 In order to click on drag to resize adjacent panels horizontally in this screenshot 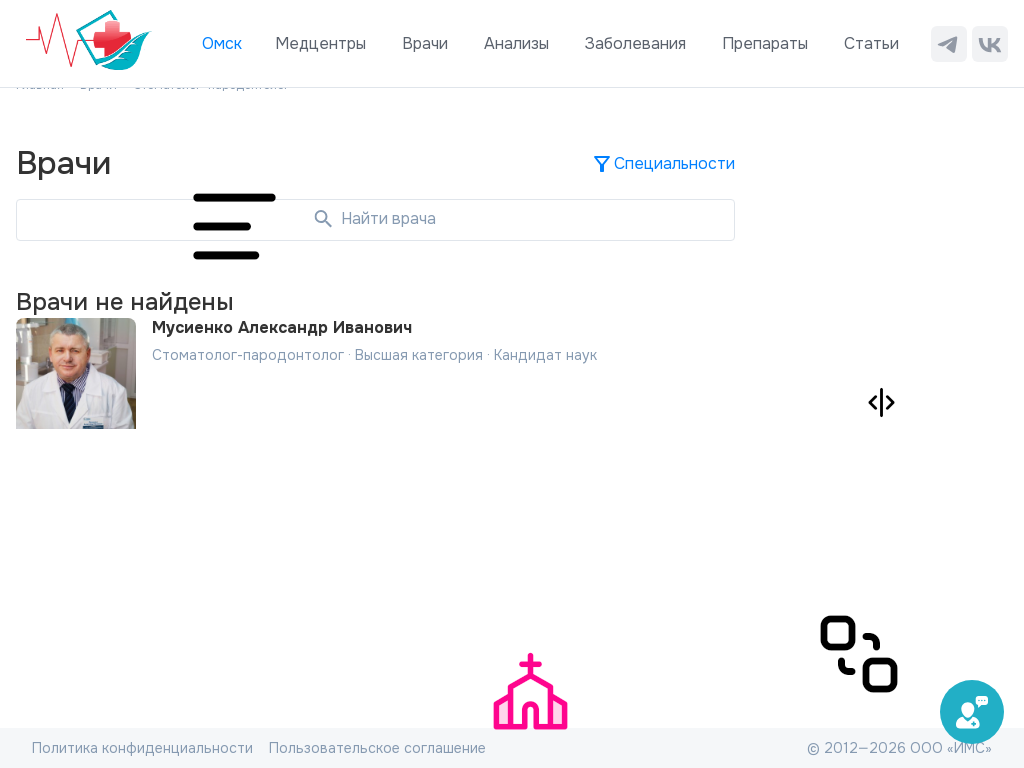, I will do `click(881, 402)`.